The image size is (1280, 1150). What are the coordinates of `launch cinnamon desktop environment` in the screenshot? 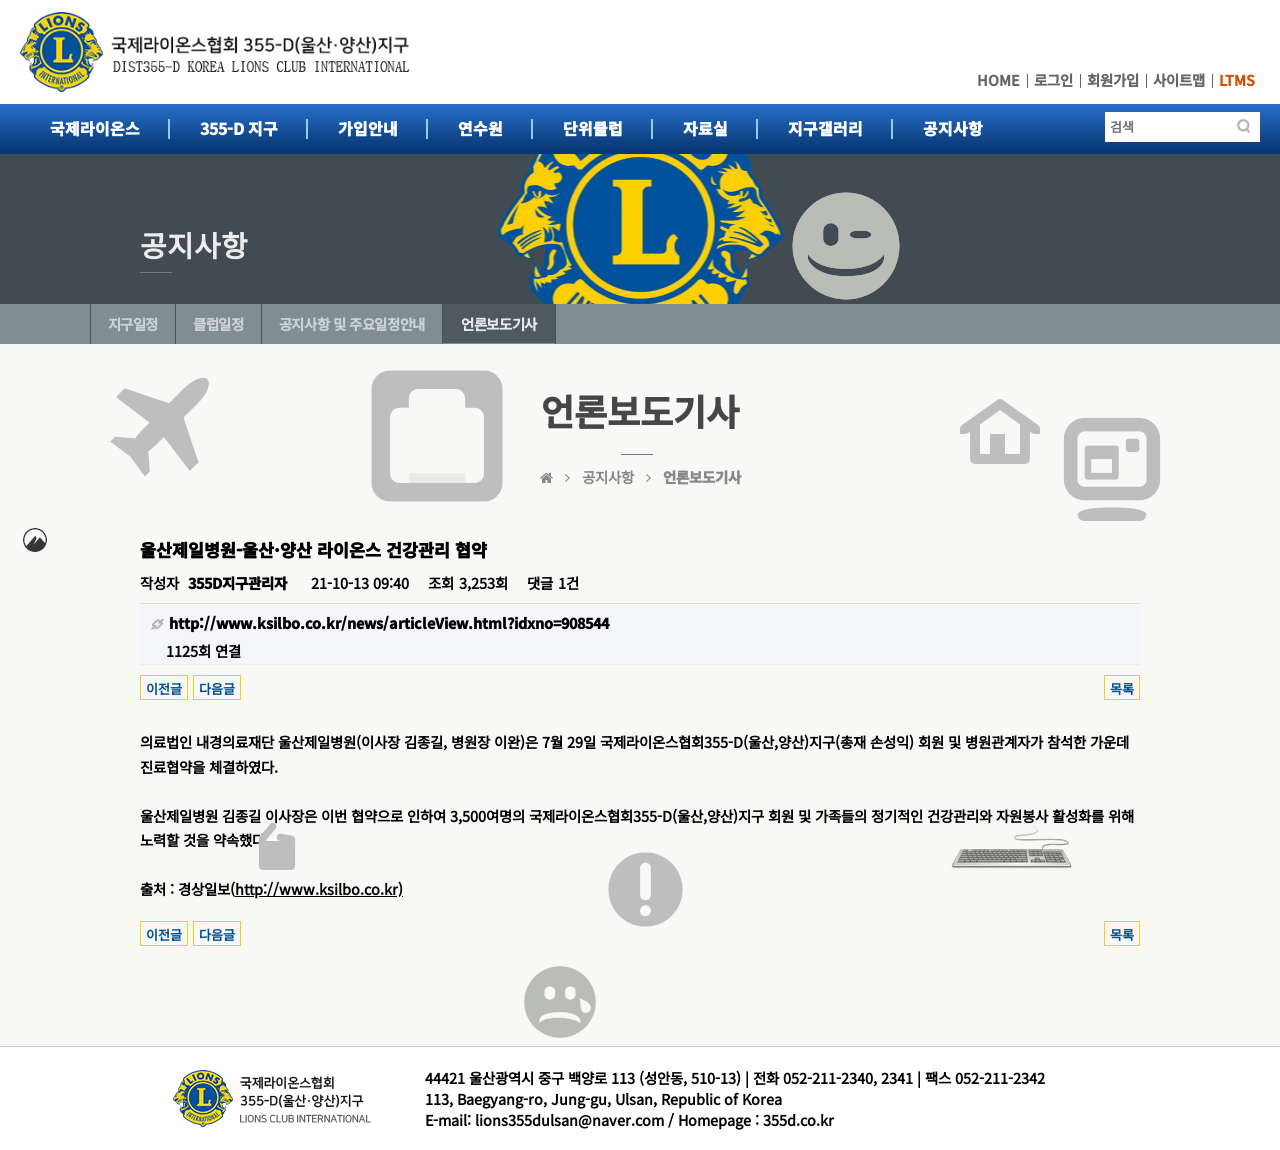 It's located at (35, 540).